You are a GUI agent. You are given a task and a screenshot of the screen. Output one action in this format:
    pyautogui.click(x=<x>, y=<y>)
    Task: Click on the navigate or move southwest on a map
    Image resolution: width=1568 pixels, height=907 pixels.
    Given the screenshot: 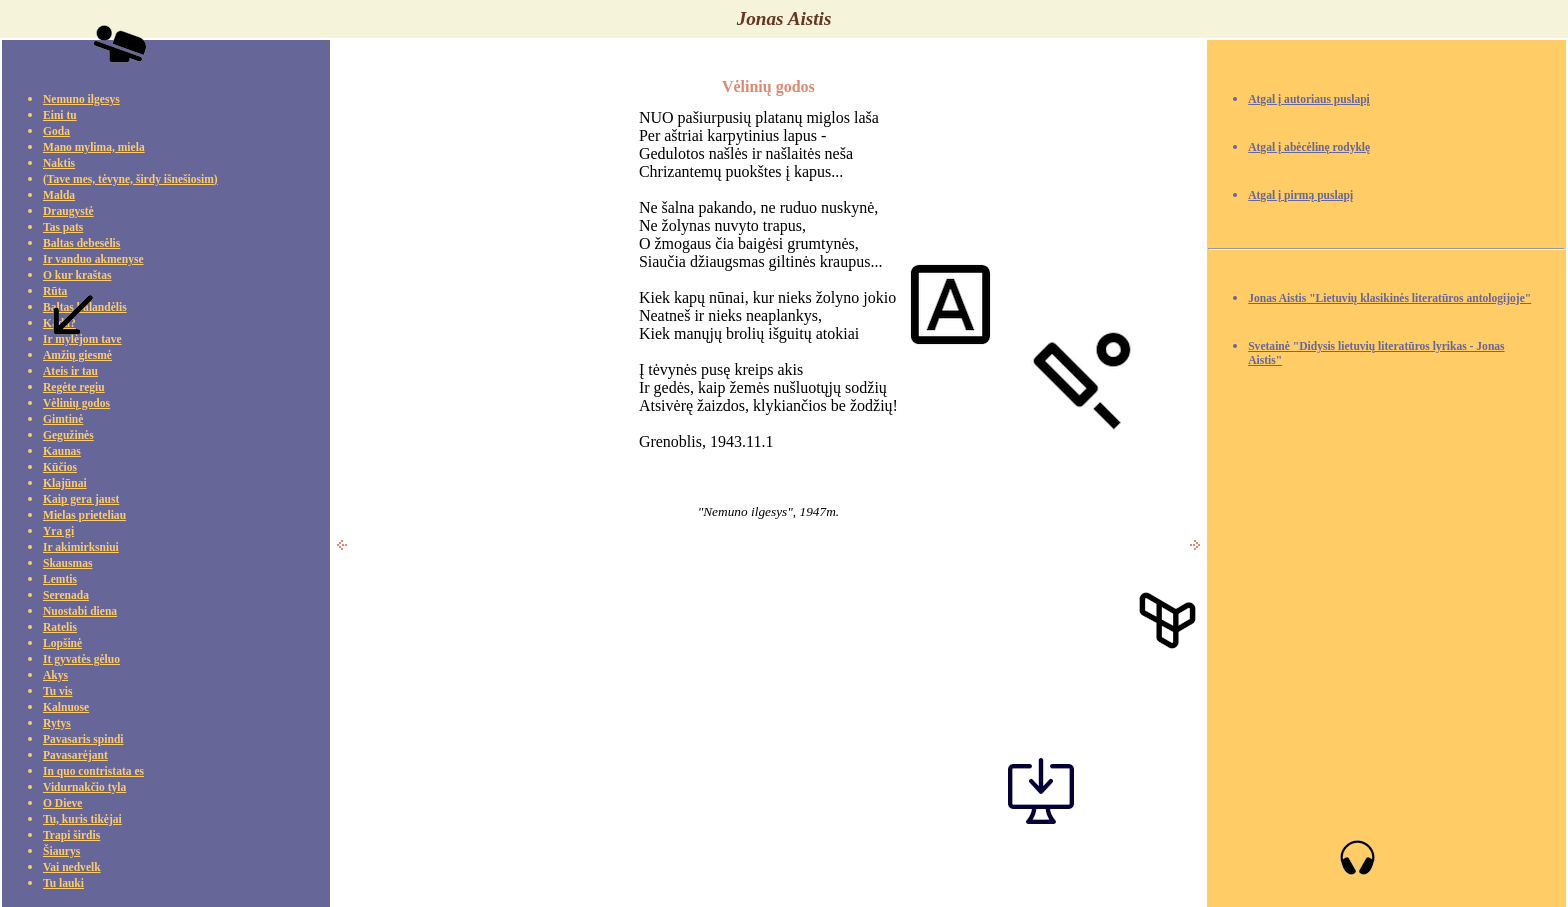 What is the action you would take?
    pyautogui.click(x=72, y=315)
    